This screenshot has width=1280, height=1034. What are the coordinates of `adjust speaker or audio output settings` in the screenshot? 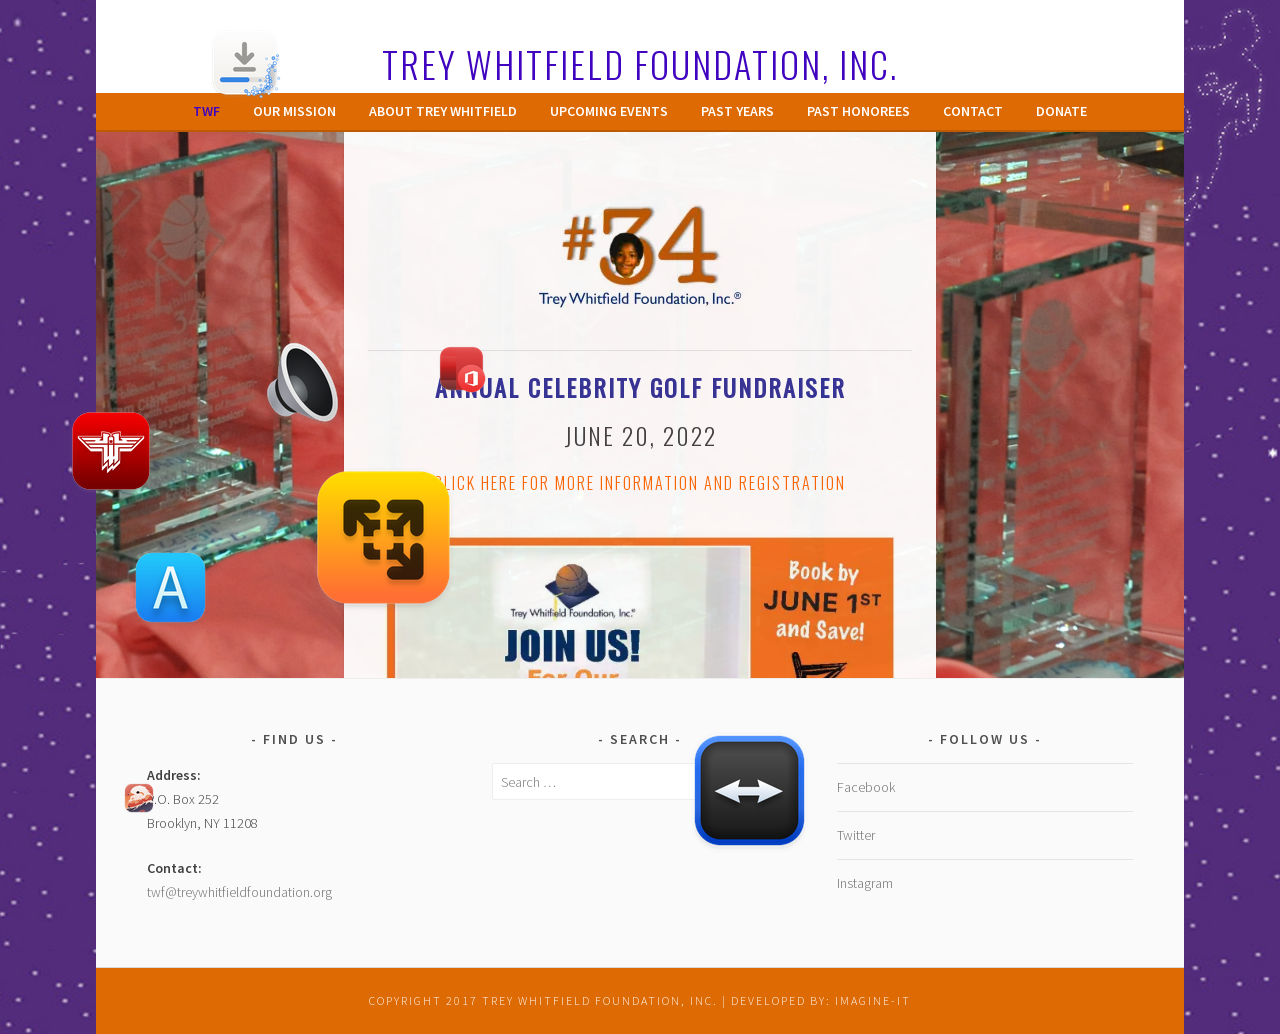 It's located at (302, 383).